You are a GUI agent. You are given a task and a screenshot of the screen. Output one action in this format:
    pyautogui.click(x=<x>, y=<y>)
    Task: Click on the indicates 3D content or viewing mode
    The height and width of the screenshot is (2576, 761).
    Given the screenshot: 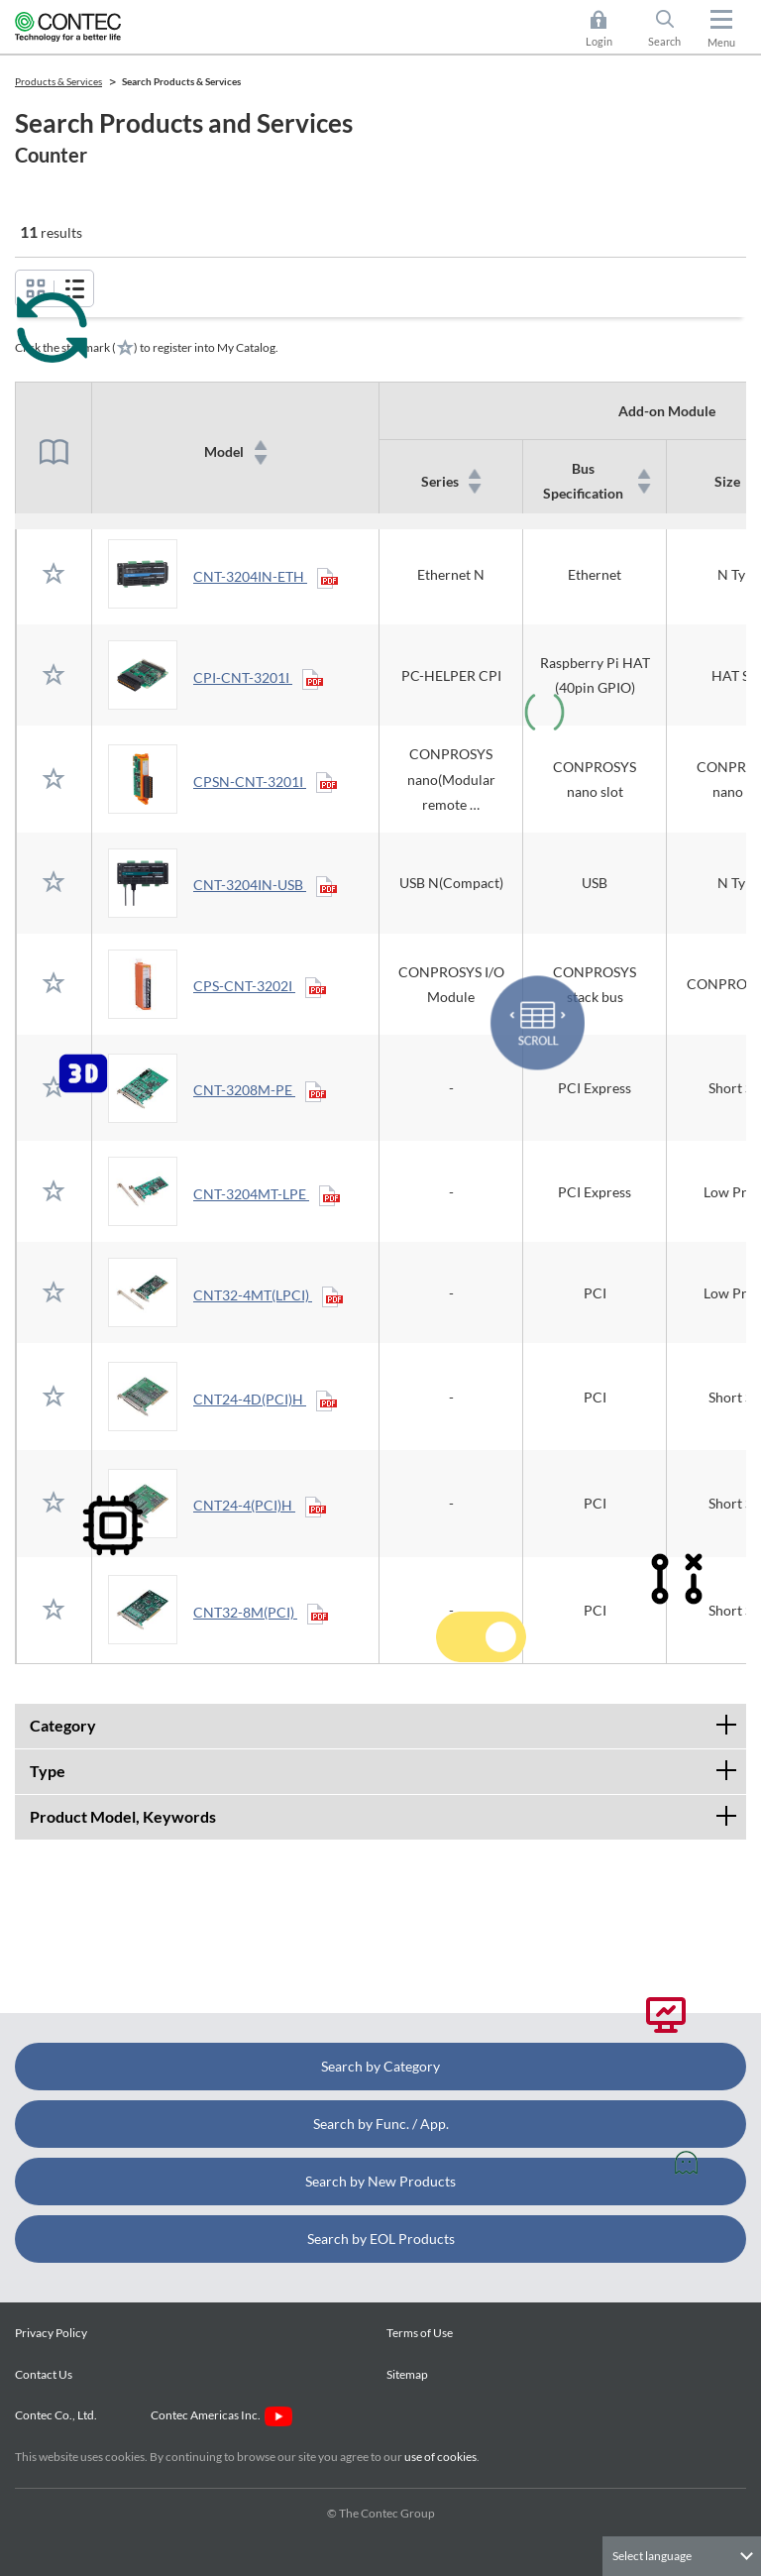 What is the action you would take?
    pyautogui.click(x=83, y=1073)
    